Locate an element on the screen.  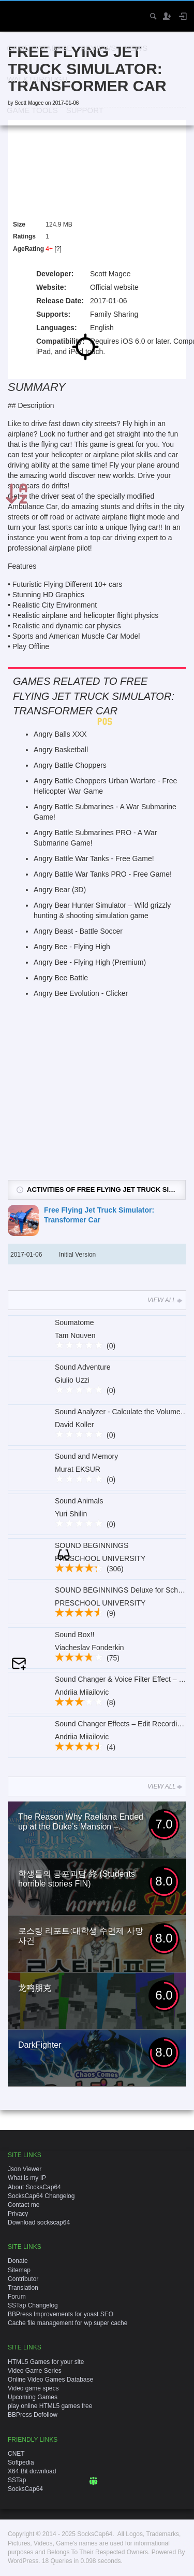
sort alphabetically from A to Z is located at coordinates (17, 494).